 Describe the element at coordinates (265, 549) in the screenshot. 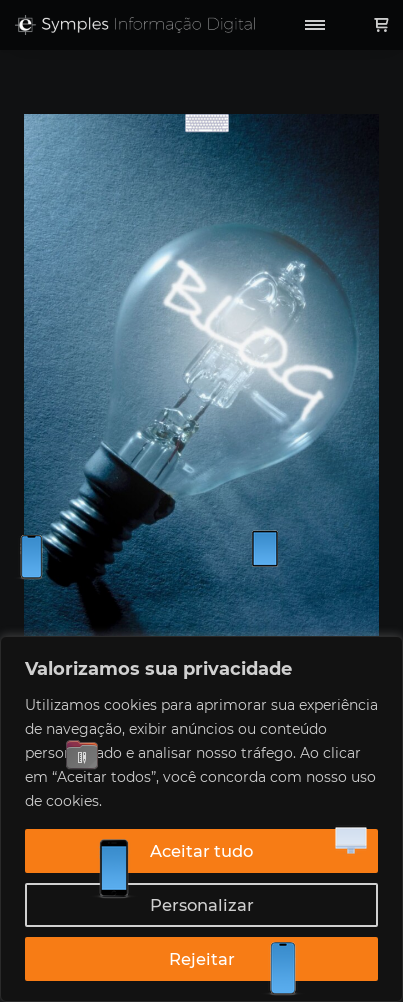

I see `iPad Air device icon` at that location.